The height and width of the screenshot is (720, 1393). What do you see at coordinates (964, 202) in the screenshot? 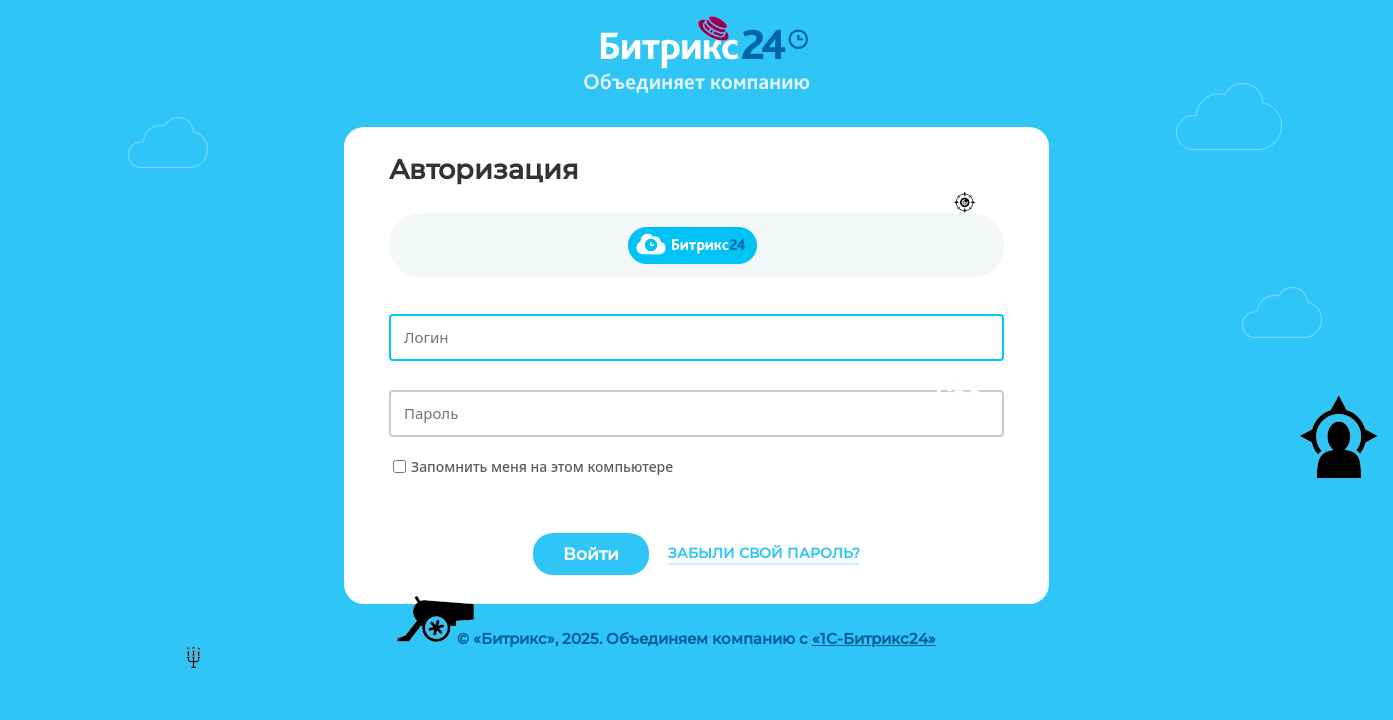
I see `activate precision aiming or sniper mode` at bounding box center [964, 202].